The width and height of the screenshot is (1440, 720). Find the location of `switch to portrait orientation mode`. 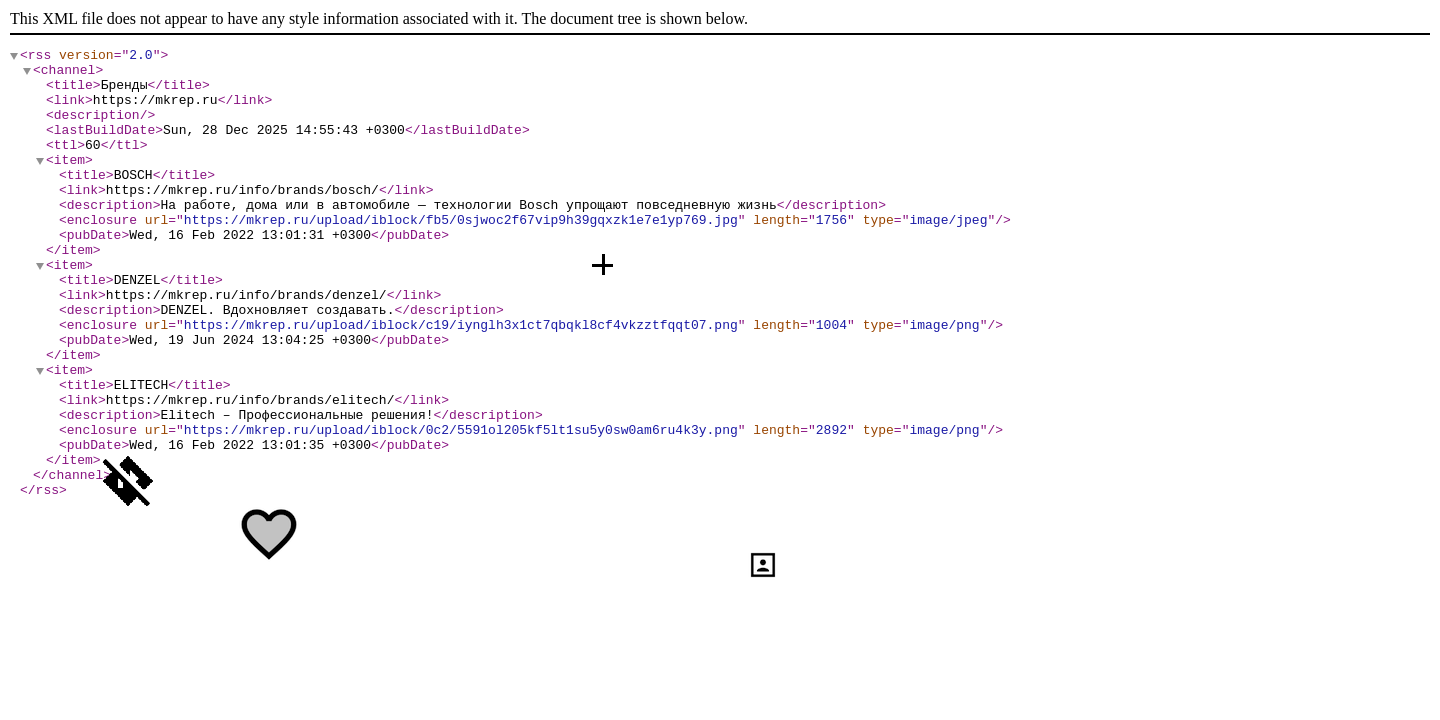

switch to portrait orientation mode is located at coordinates (763, 565).